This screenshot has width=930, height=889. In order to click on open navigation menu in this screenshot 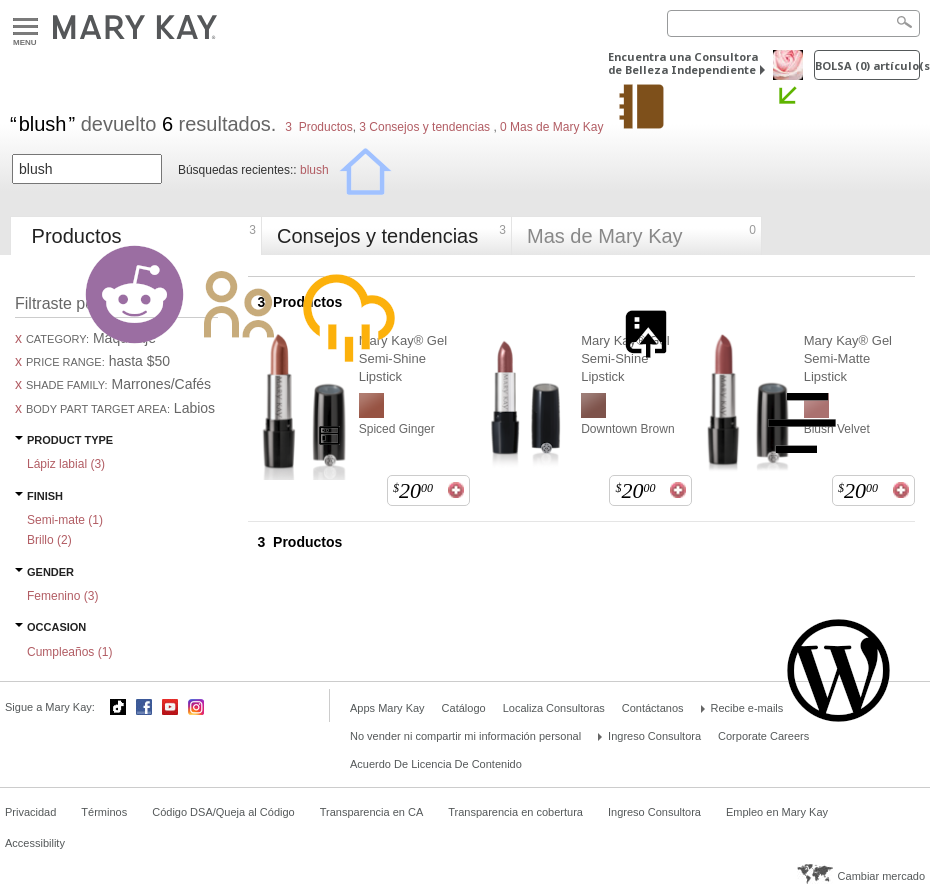, I will do `click(802, 423)`.